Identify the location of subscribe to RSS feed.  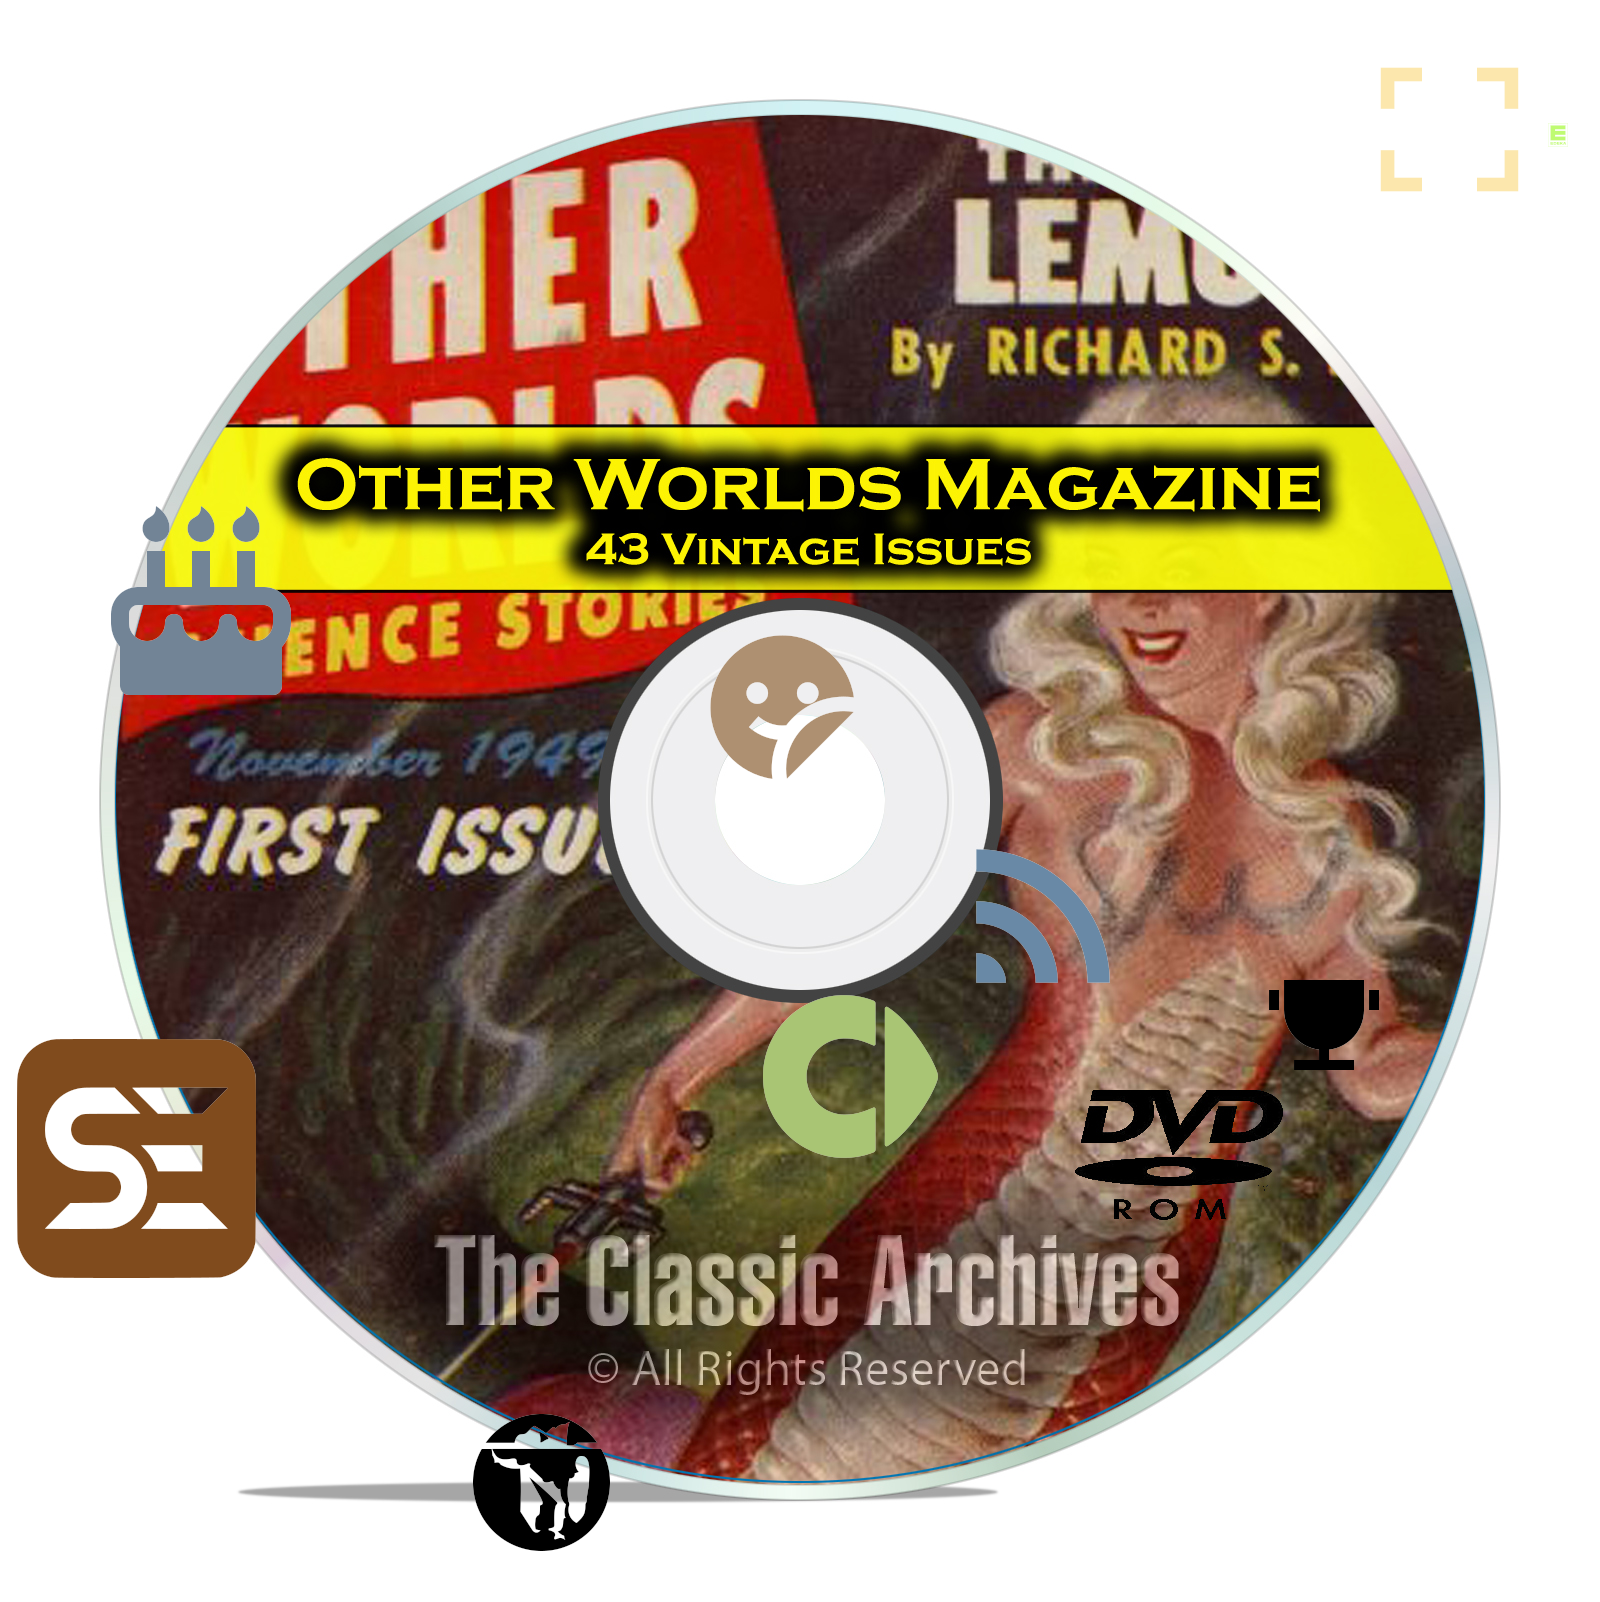
(1043, 916).